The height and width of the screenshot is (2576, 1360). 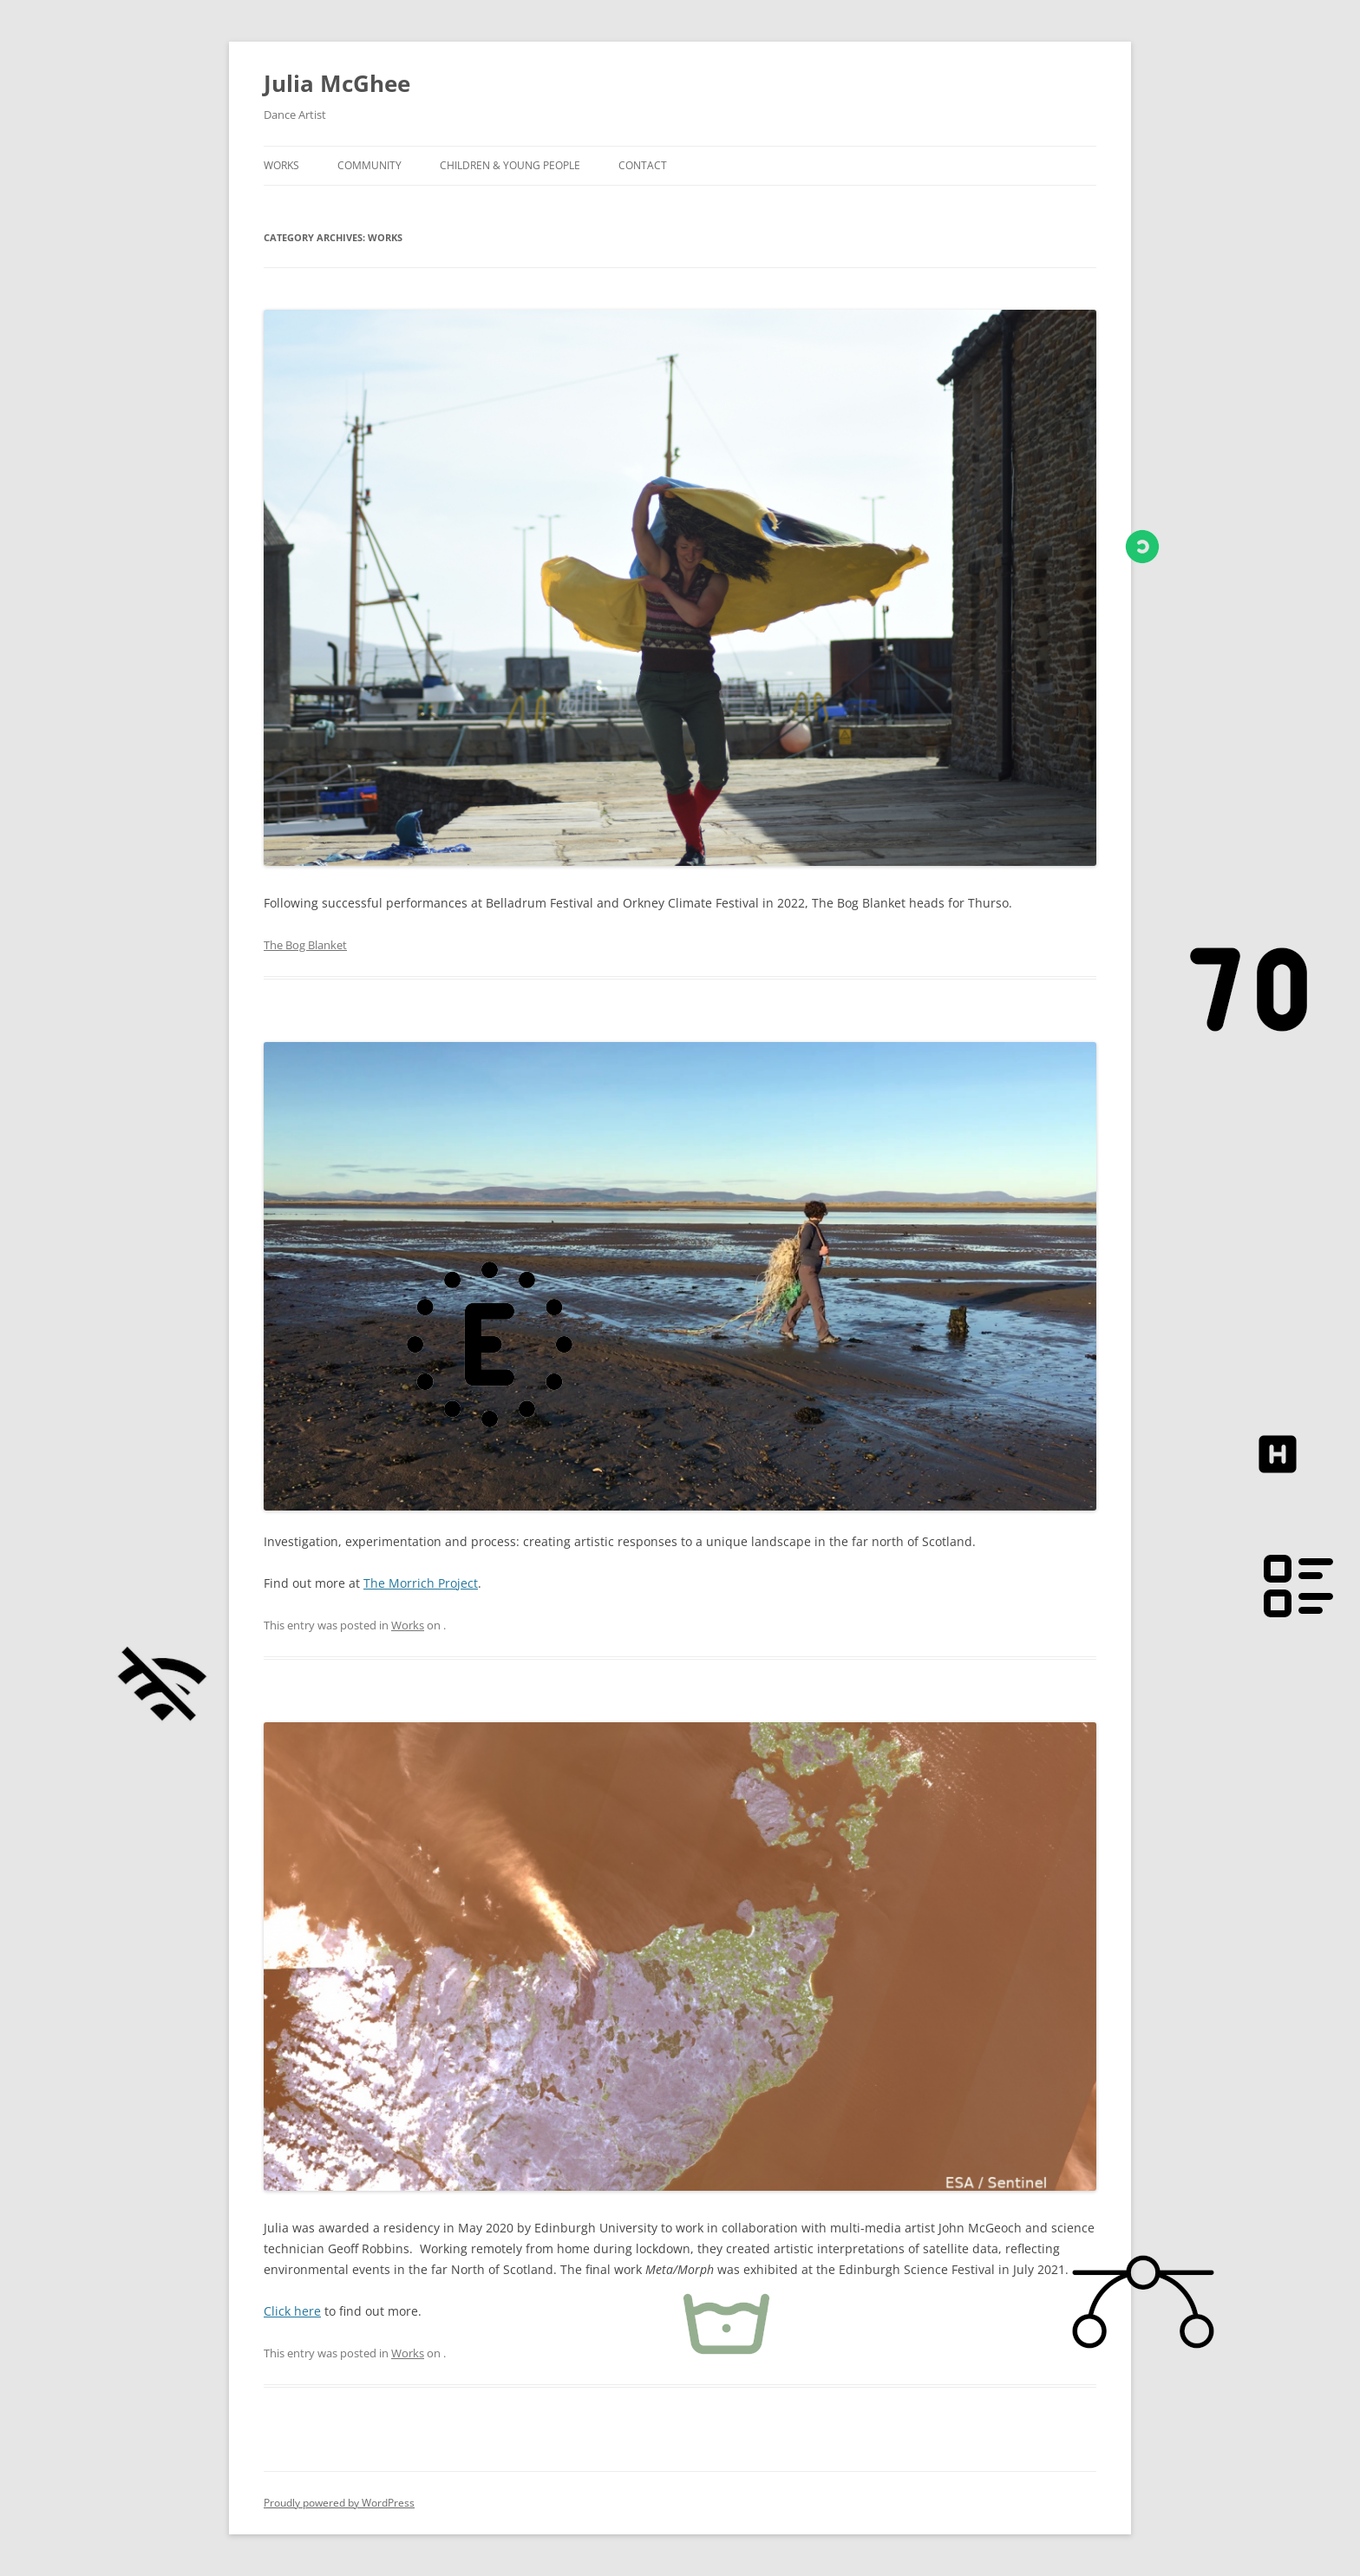 I want to click on indicates an "essential" or "enterprise" tier feature, so click(x=489, y=1344).